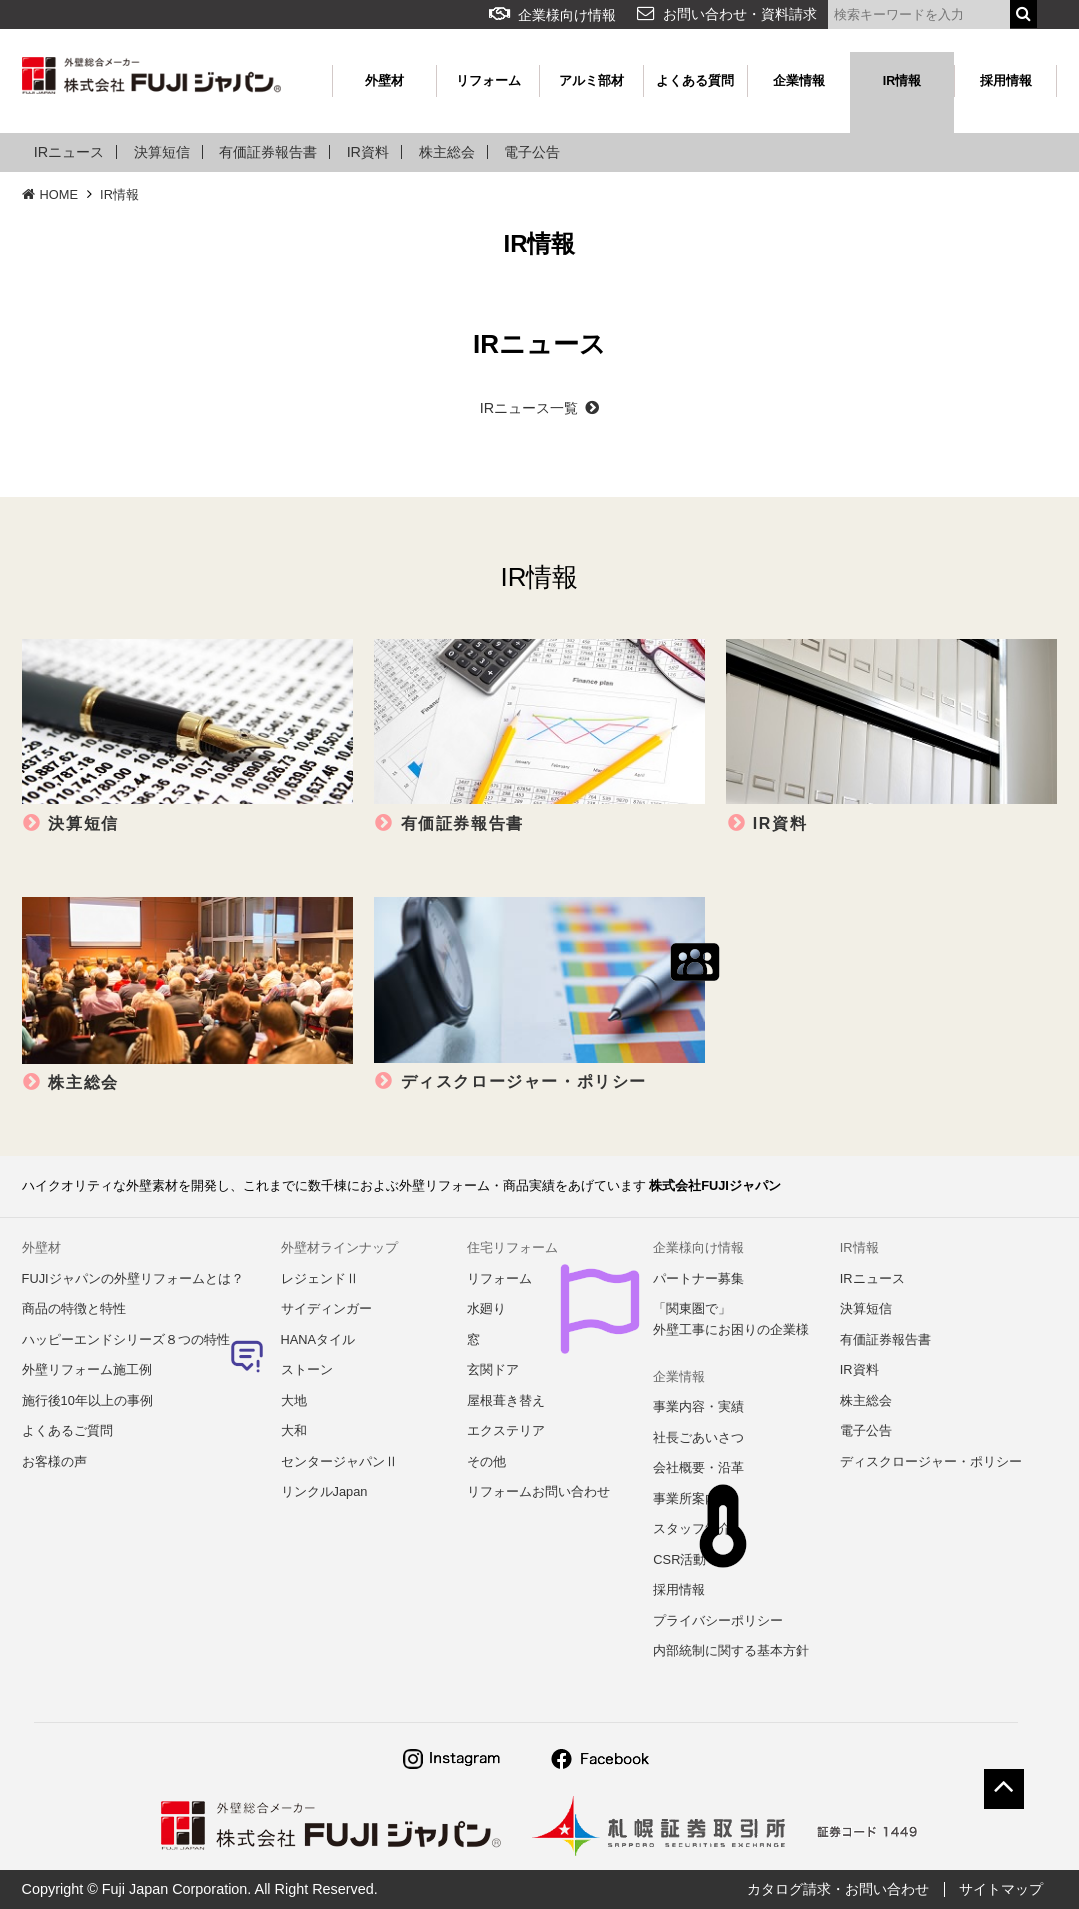  I want to click on flag or bookmark this item, so click(600, 1309).